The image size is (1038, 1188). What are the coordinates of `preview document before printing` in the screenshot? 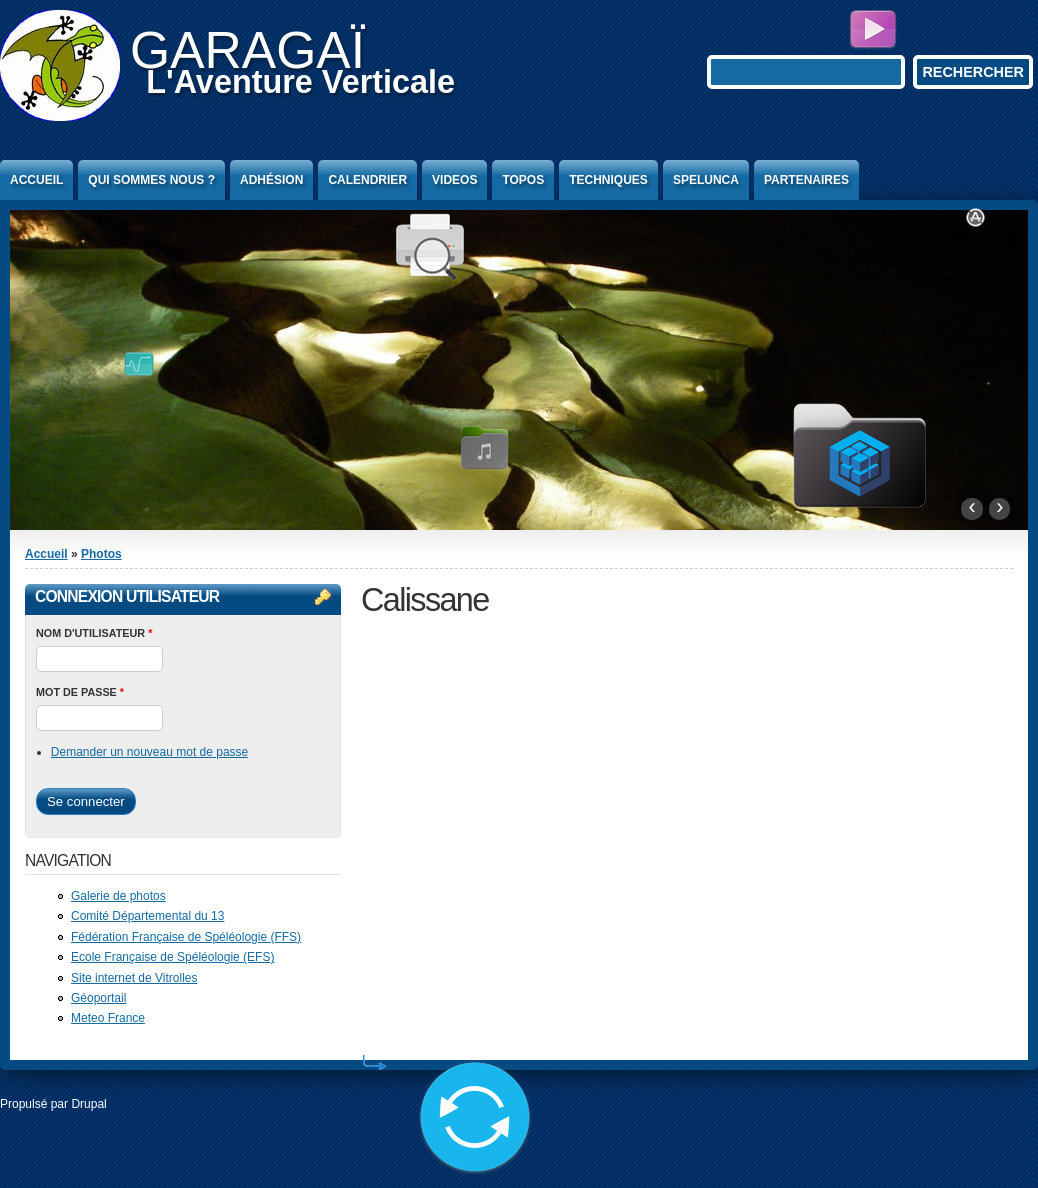 It's located at (430, 245).